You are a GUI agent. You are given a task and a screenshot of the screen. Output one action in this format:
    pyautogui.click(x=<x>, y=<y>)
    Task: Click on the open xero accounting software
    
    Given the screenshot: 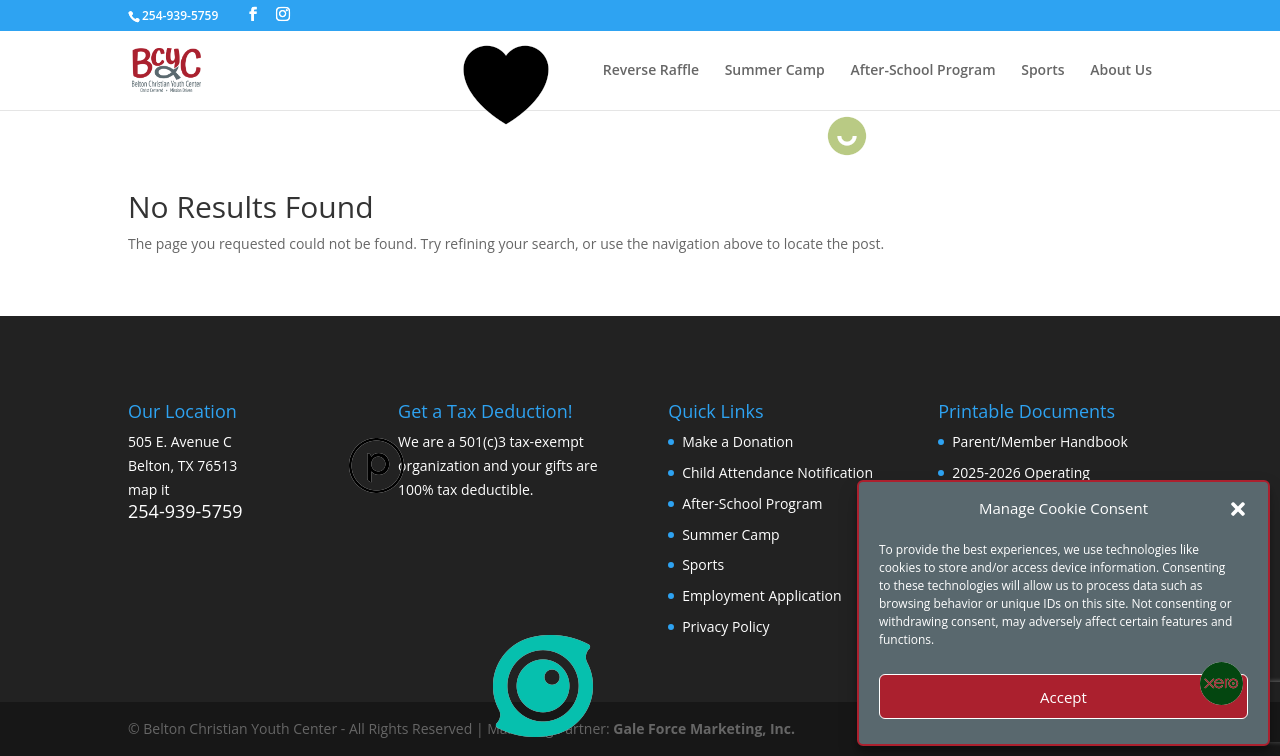 What is the action you would take?
    pyautogui.click(x=1221, y=683)
    